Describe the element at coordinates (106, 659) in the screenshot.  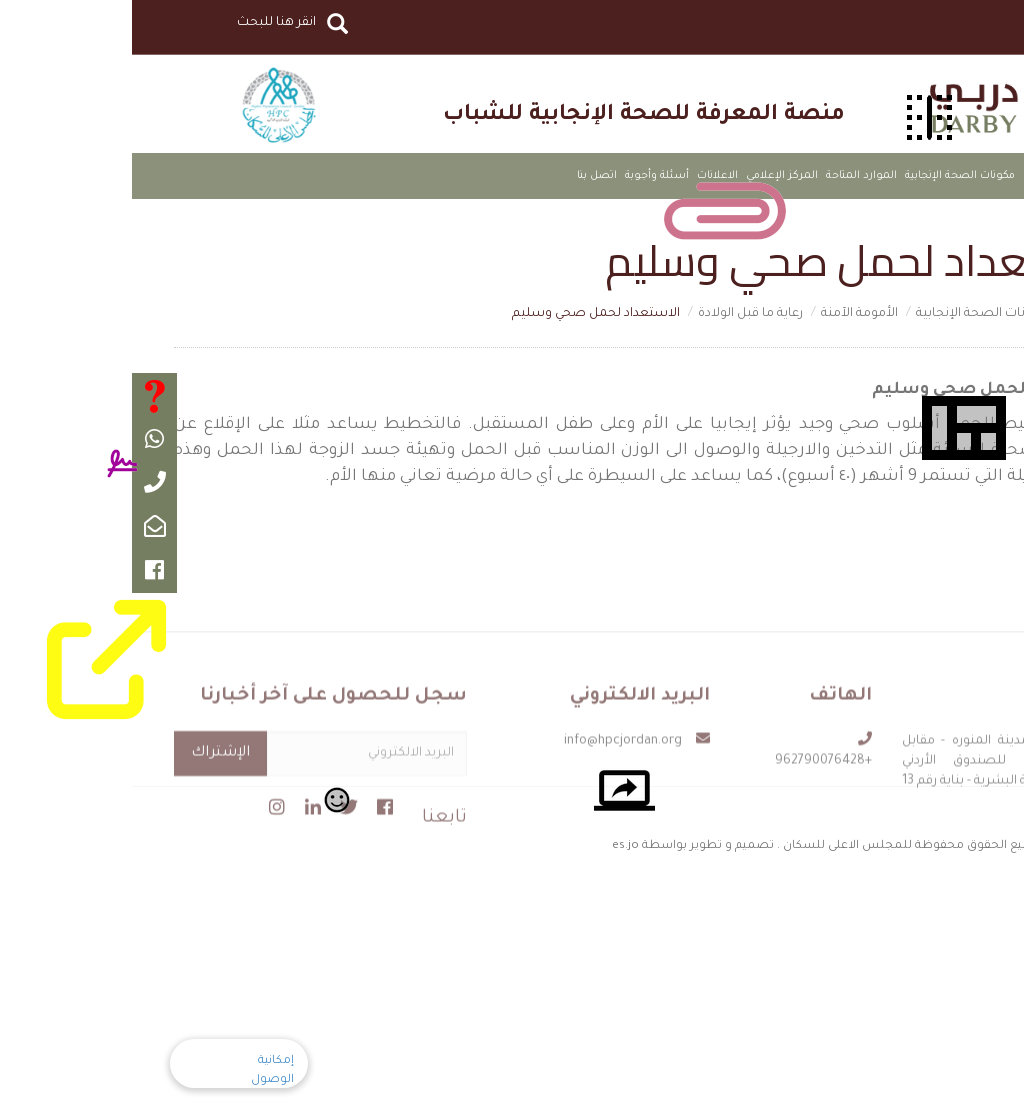
I see `open link in a new tab or window` at that location.